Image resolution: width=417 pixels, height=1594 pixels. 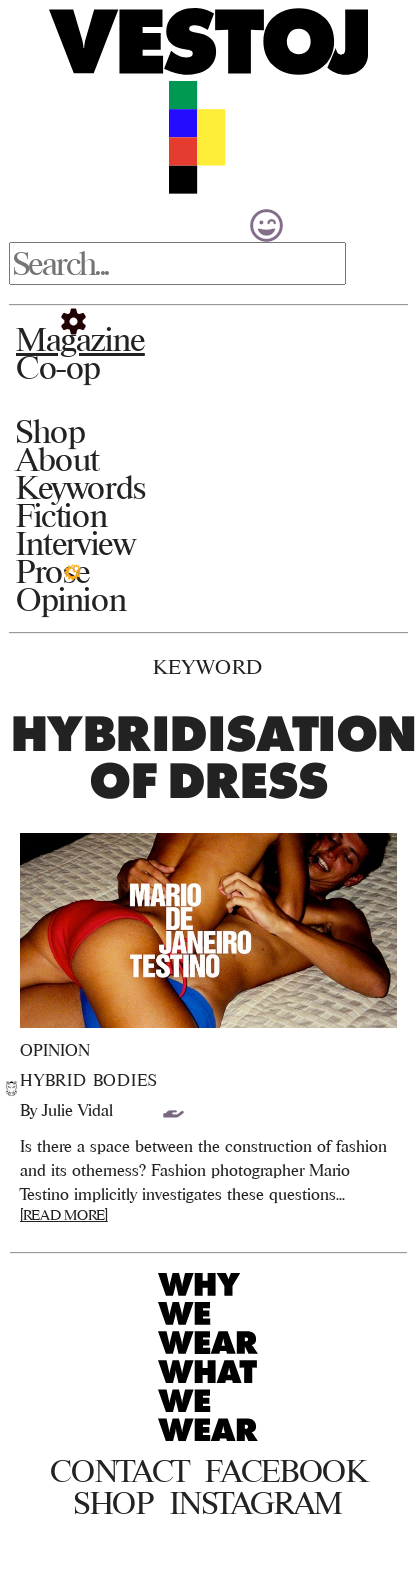 What do you see at coordinates (173, 1108) in the screenshot?
I see `receive or accept an item` at bounding box center [173, 1108].